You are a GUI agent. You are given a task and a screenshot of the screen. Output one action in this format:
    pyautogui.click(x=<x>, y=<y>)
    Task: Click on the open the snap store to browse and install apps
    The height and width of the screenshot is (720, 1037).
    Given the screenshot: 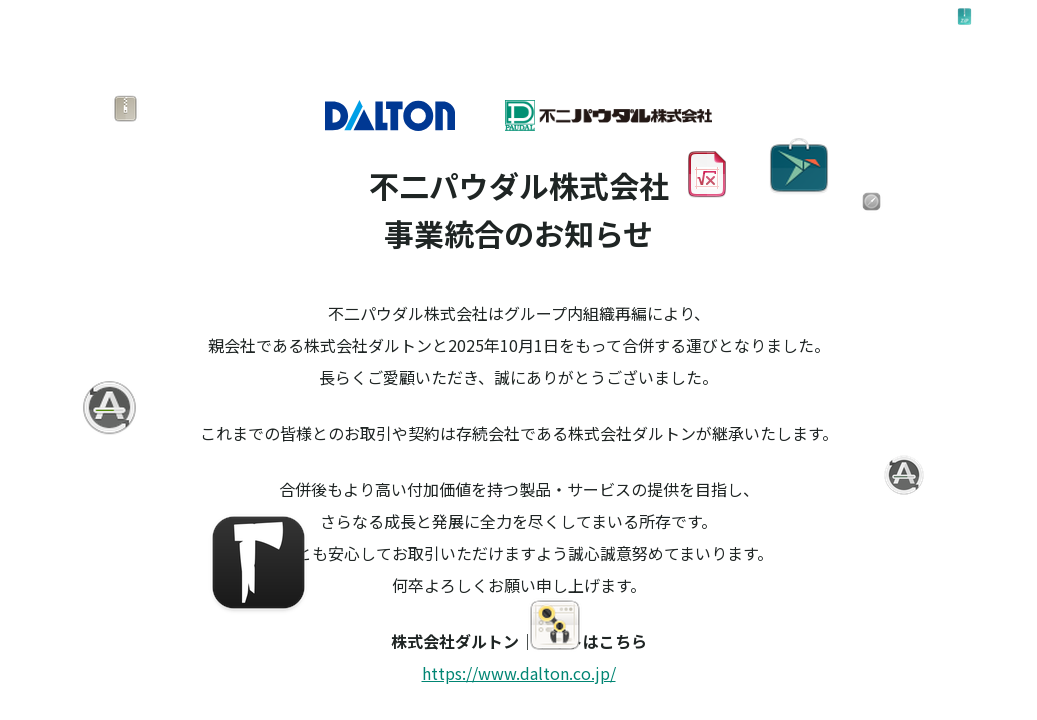 What is the action you would take?
    pyautogui.click(x=799, y=168)
    